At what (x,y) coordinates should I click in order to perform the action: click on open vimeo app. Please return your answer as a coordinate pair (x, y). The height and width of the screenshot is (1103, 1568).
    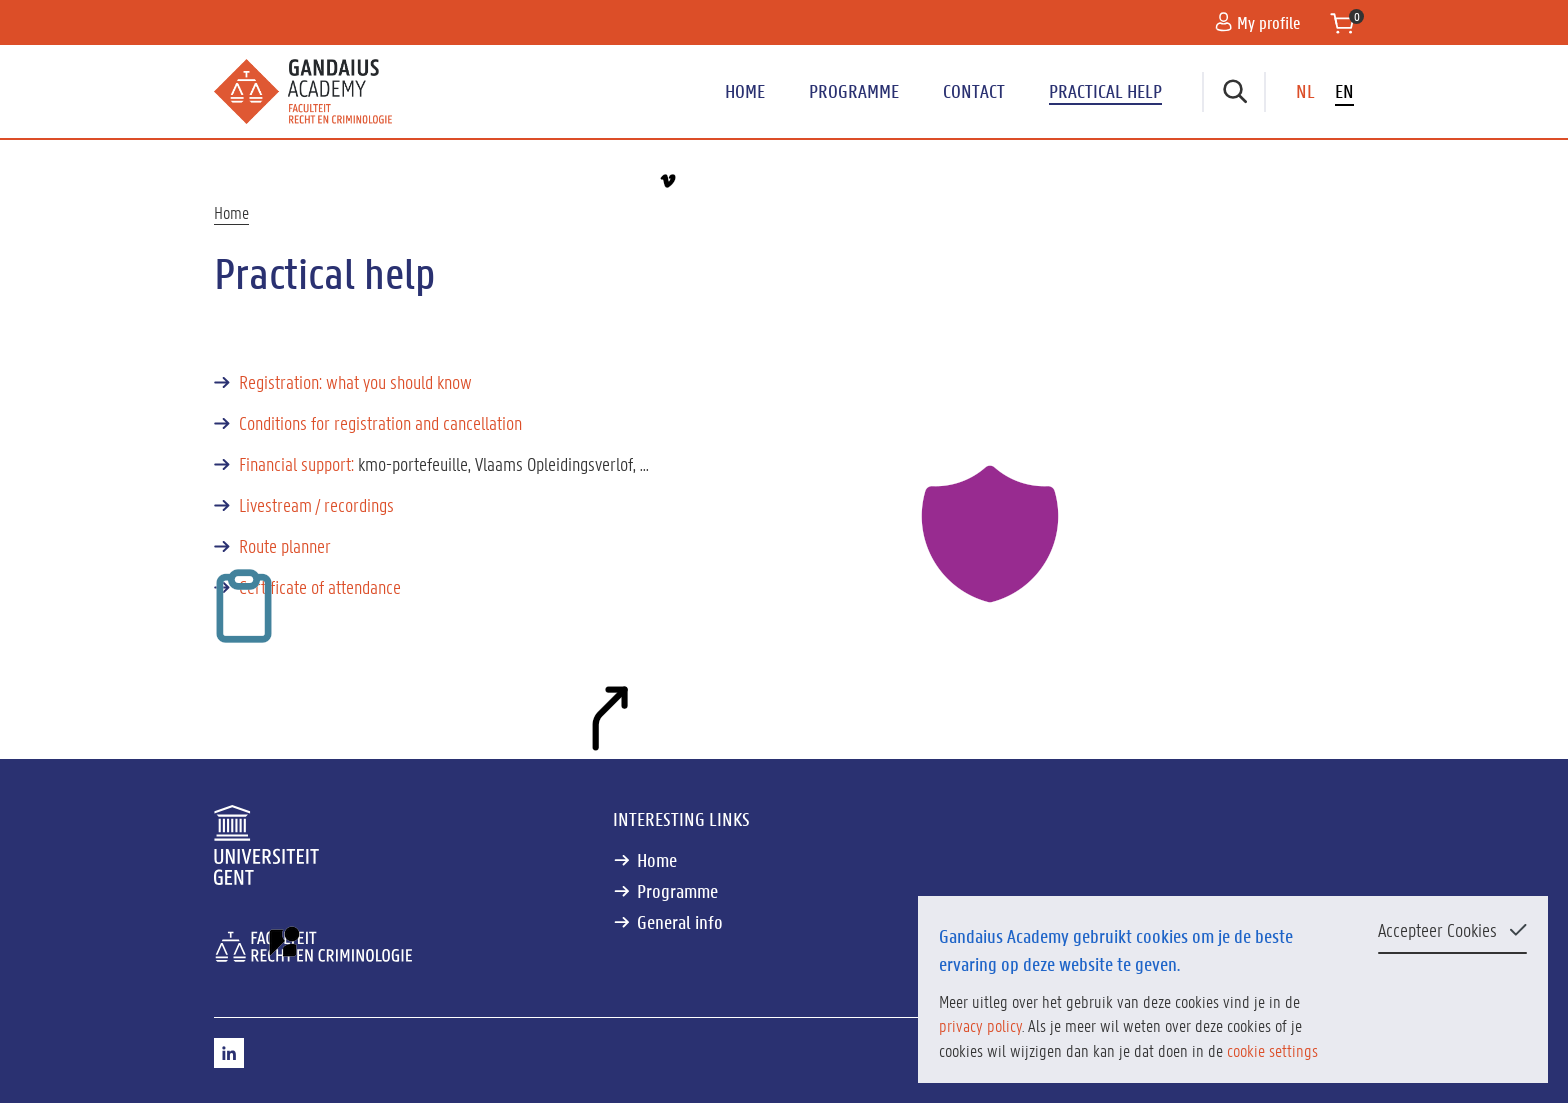
    Looking at the image, I should click on (668, 181).